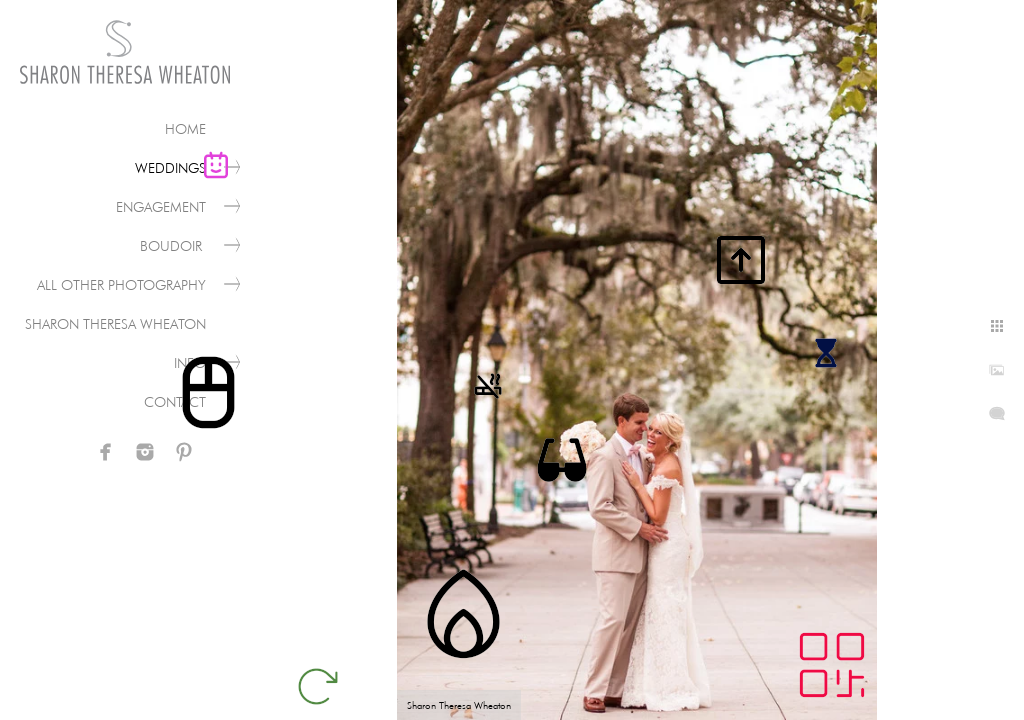 Image resolution: width=1024 pixels, height=720 pixels. I want to click on upload a file or content, so click(741, 260).